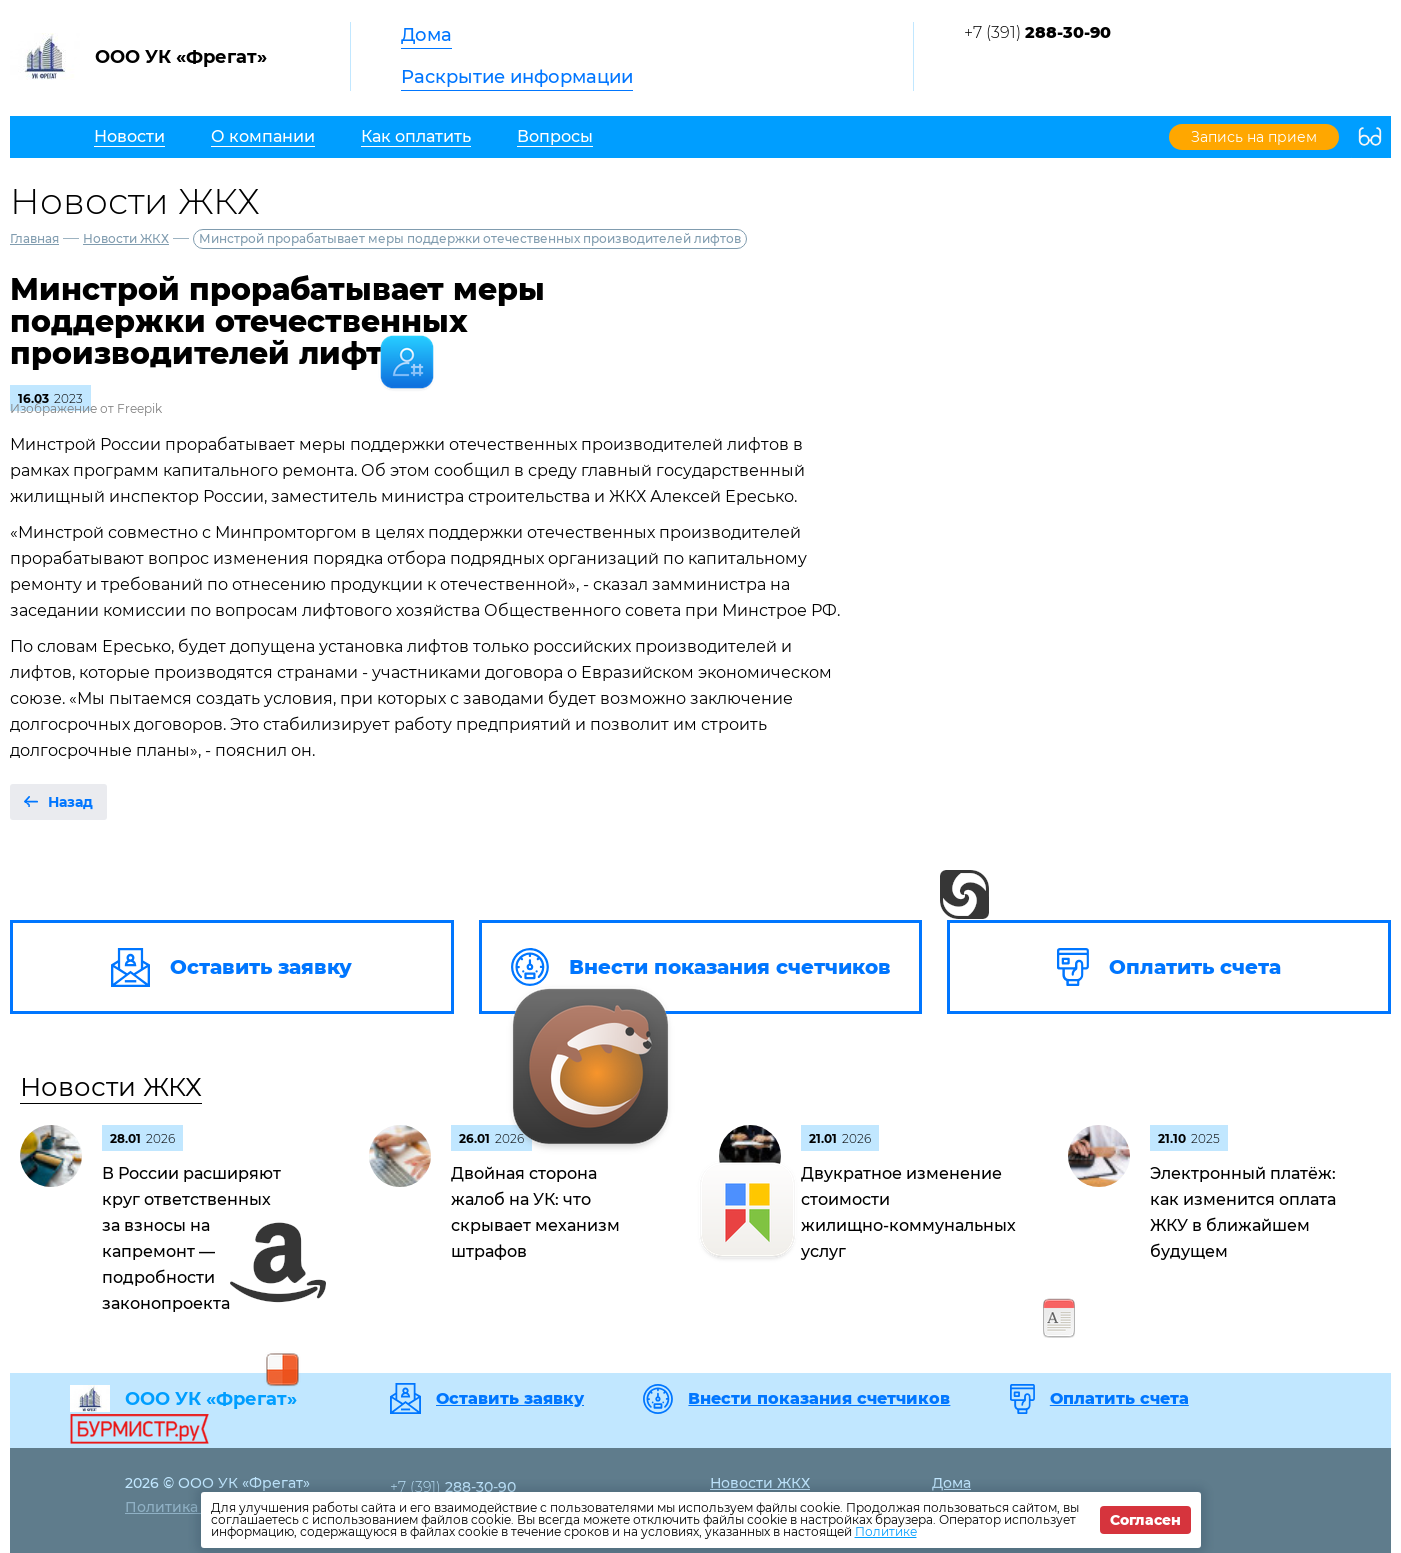  I want to click on open lutris gaming platform, so click(590, 1066).